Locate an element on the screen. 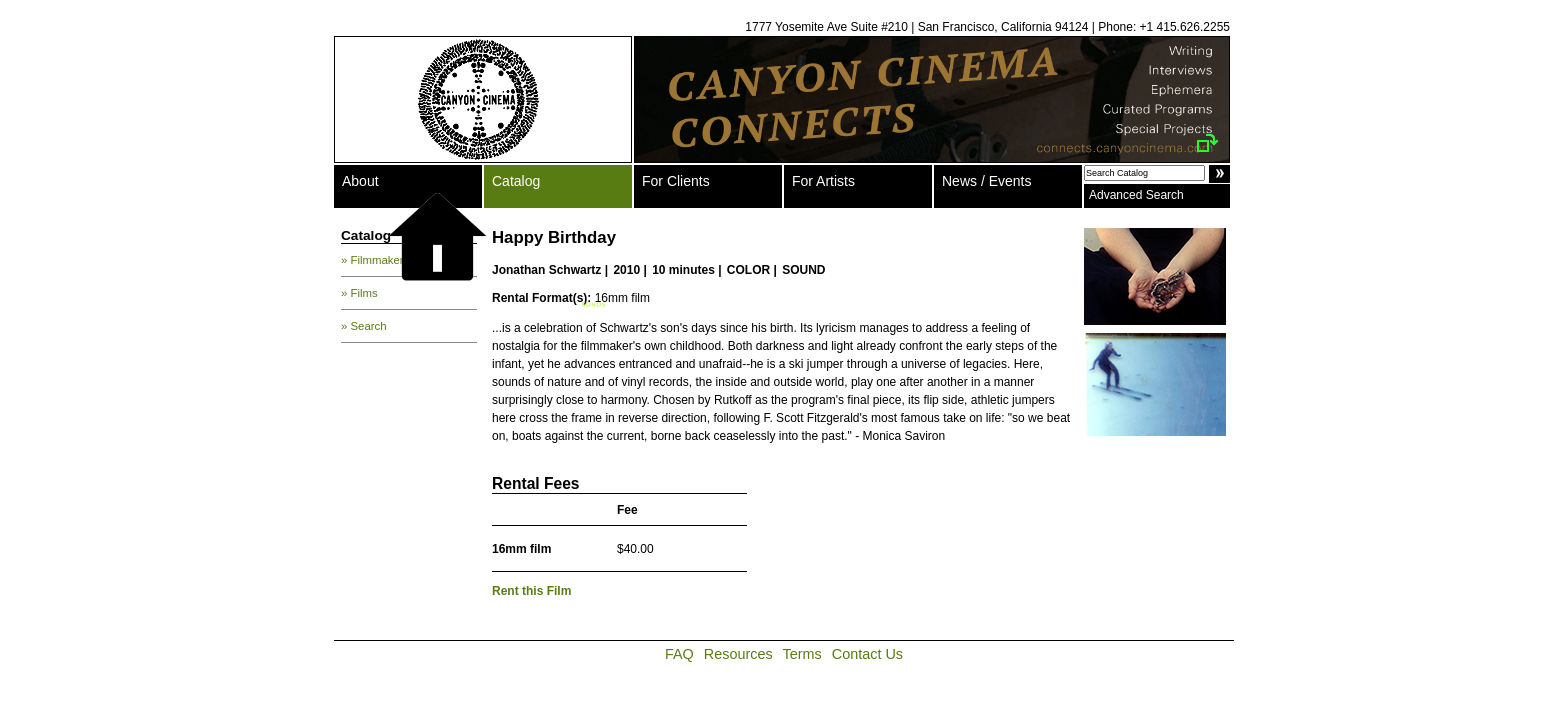  rotate object clockwise is located at coordinates (1207, 143).